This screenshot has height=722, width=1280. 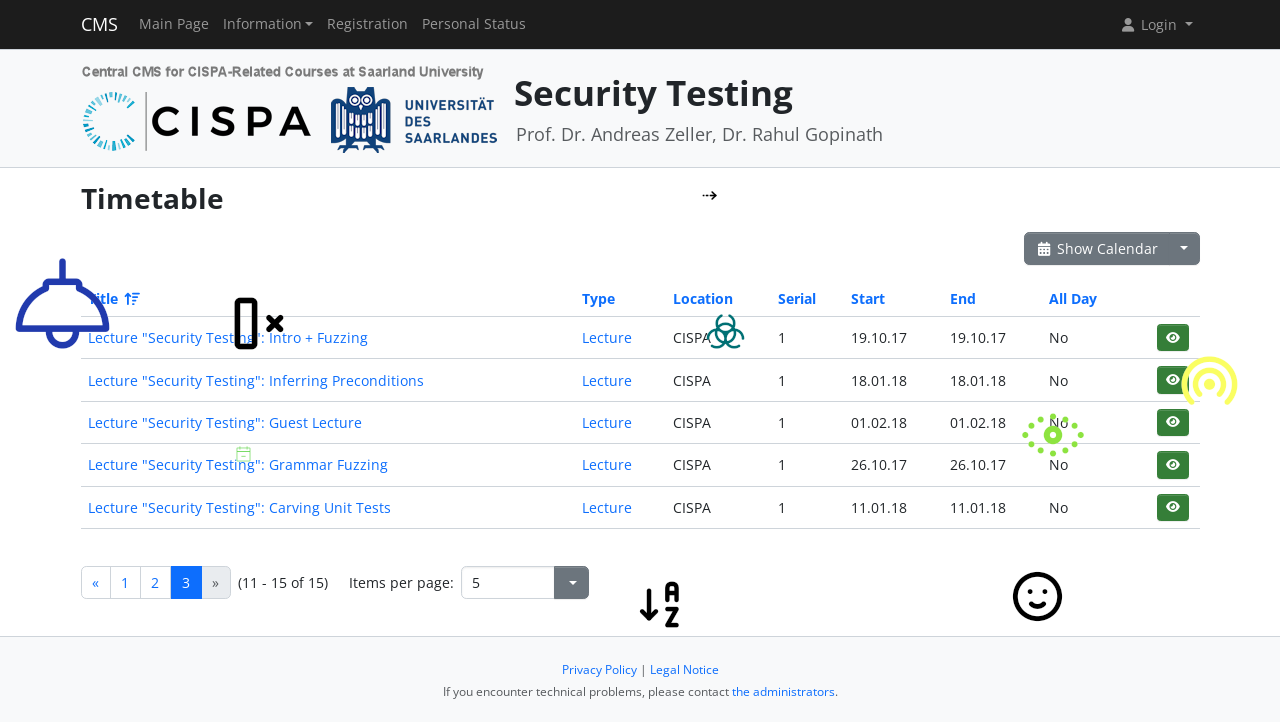 I want to click on start a live broadcast or stream, so click(x=1209, y=381).